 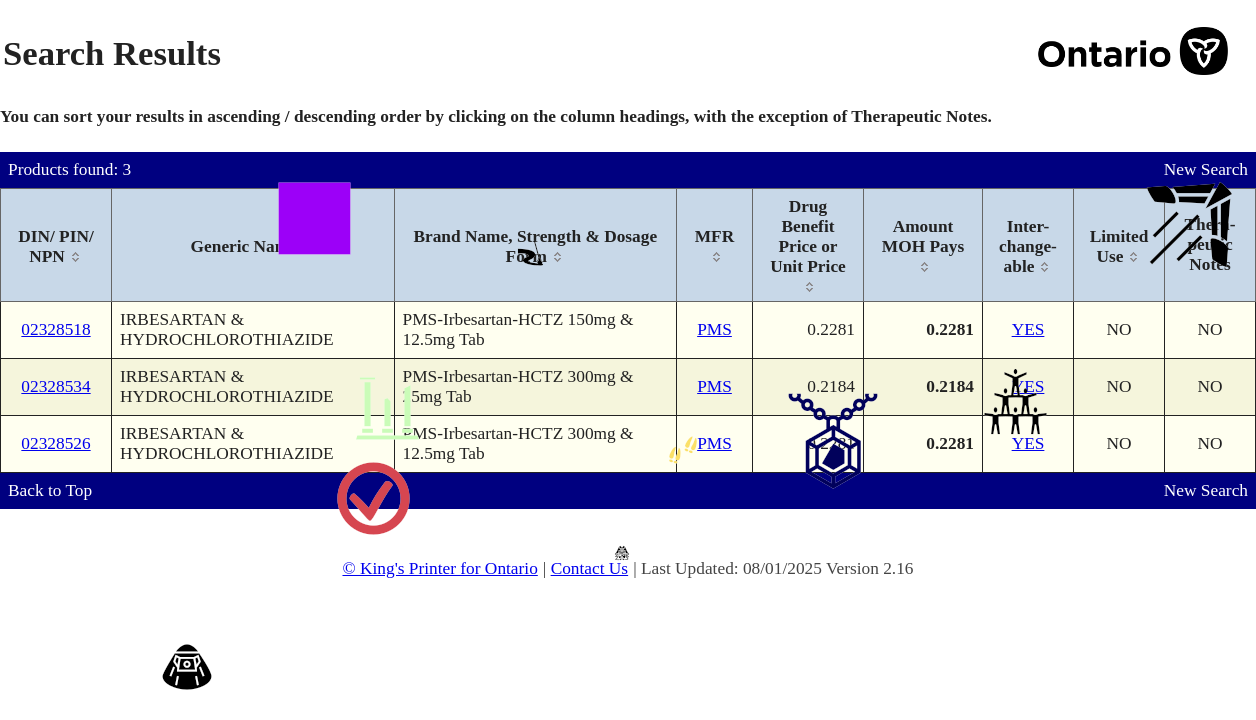 What do you see at coordinates (1015, 401) in the screenshot?
I see `view team hierarchy or organization structure` at bounding box center [1015, 401].